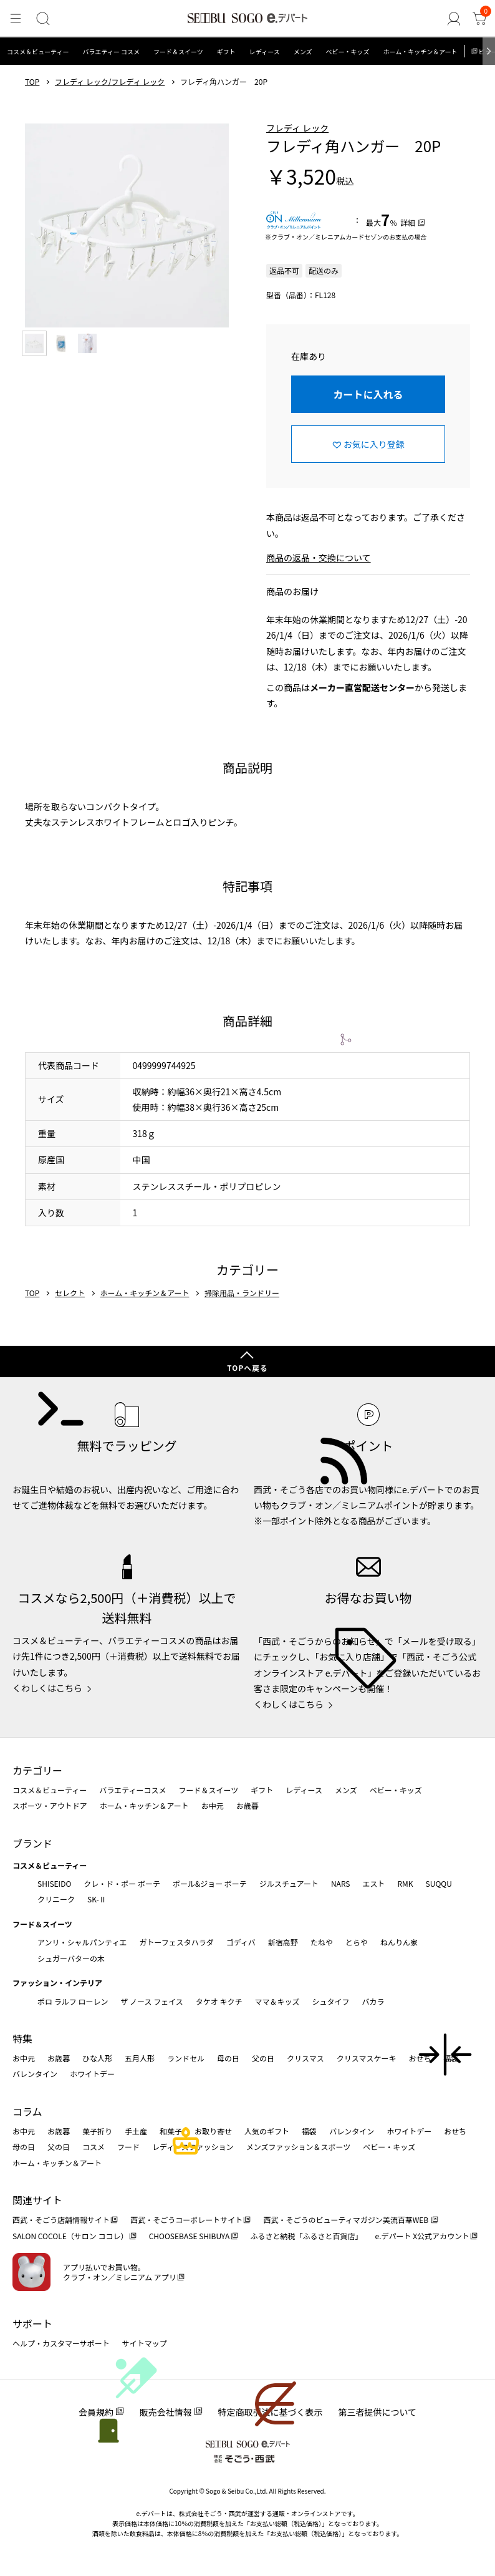  Describe the element at coordinates (60, 1408) in the screenshot. I see `open command line or terminal` at that location.